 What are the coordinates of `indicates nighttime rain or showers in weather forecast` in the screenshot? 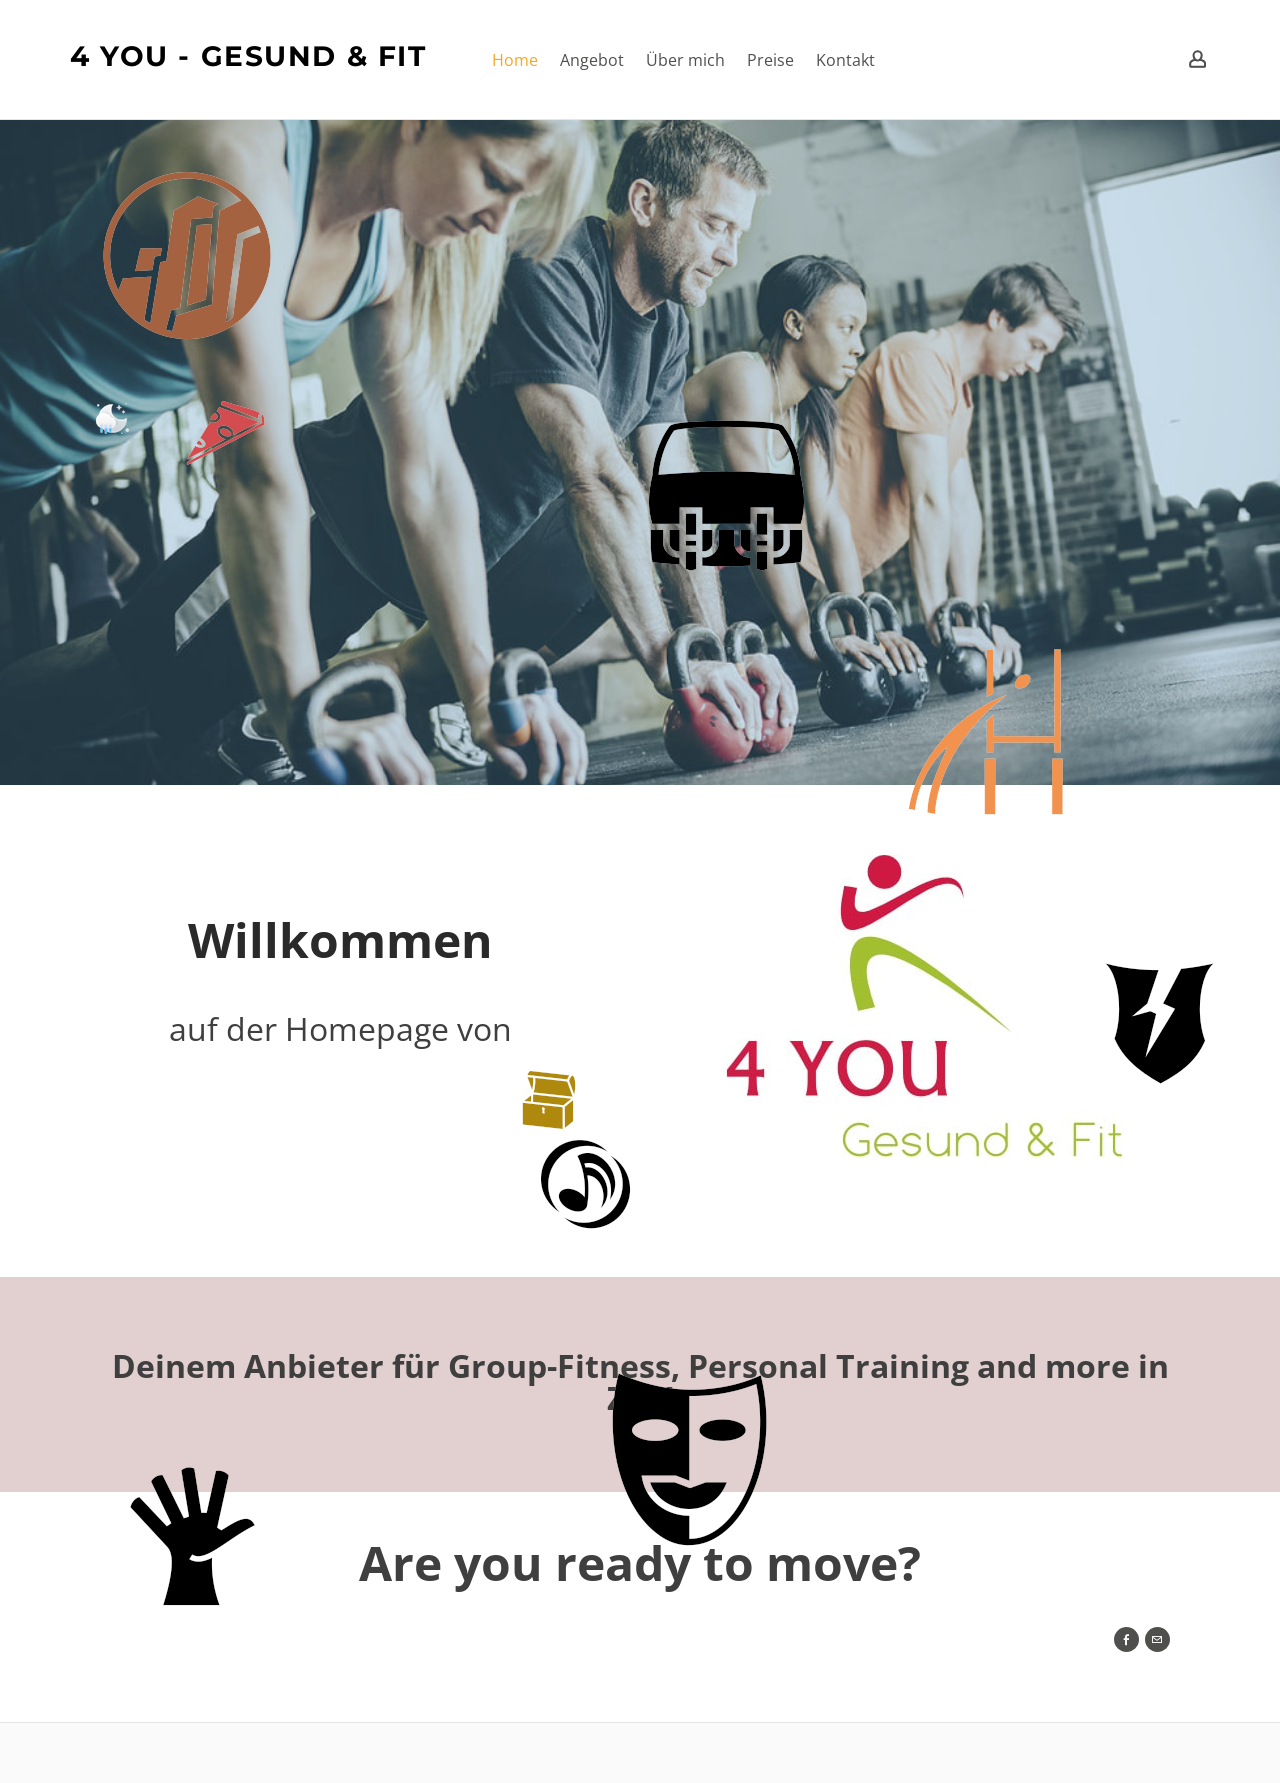 It's located at (112, 418).